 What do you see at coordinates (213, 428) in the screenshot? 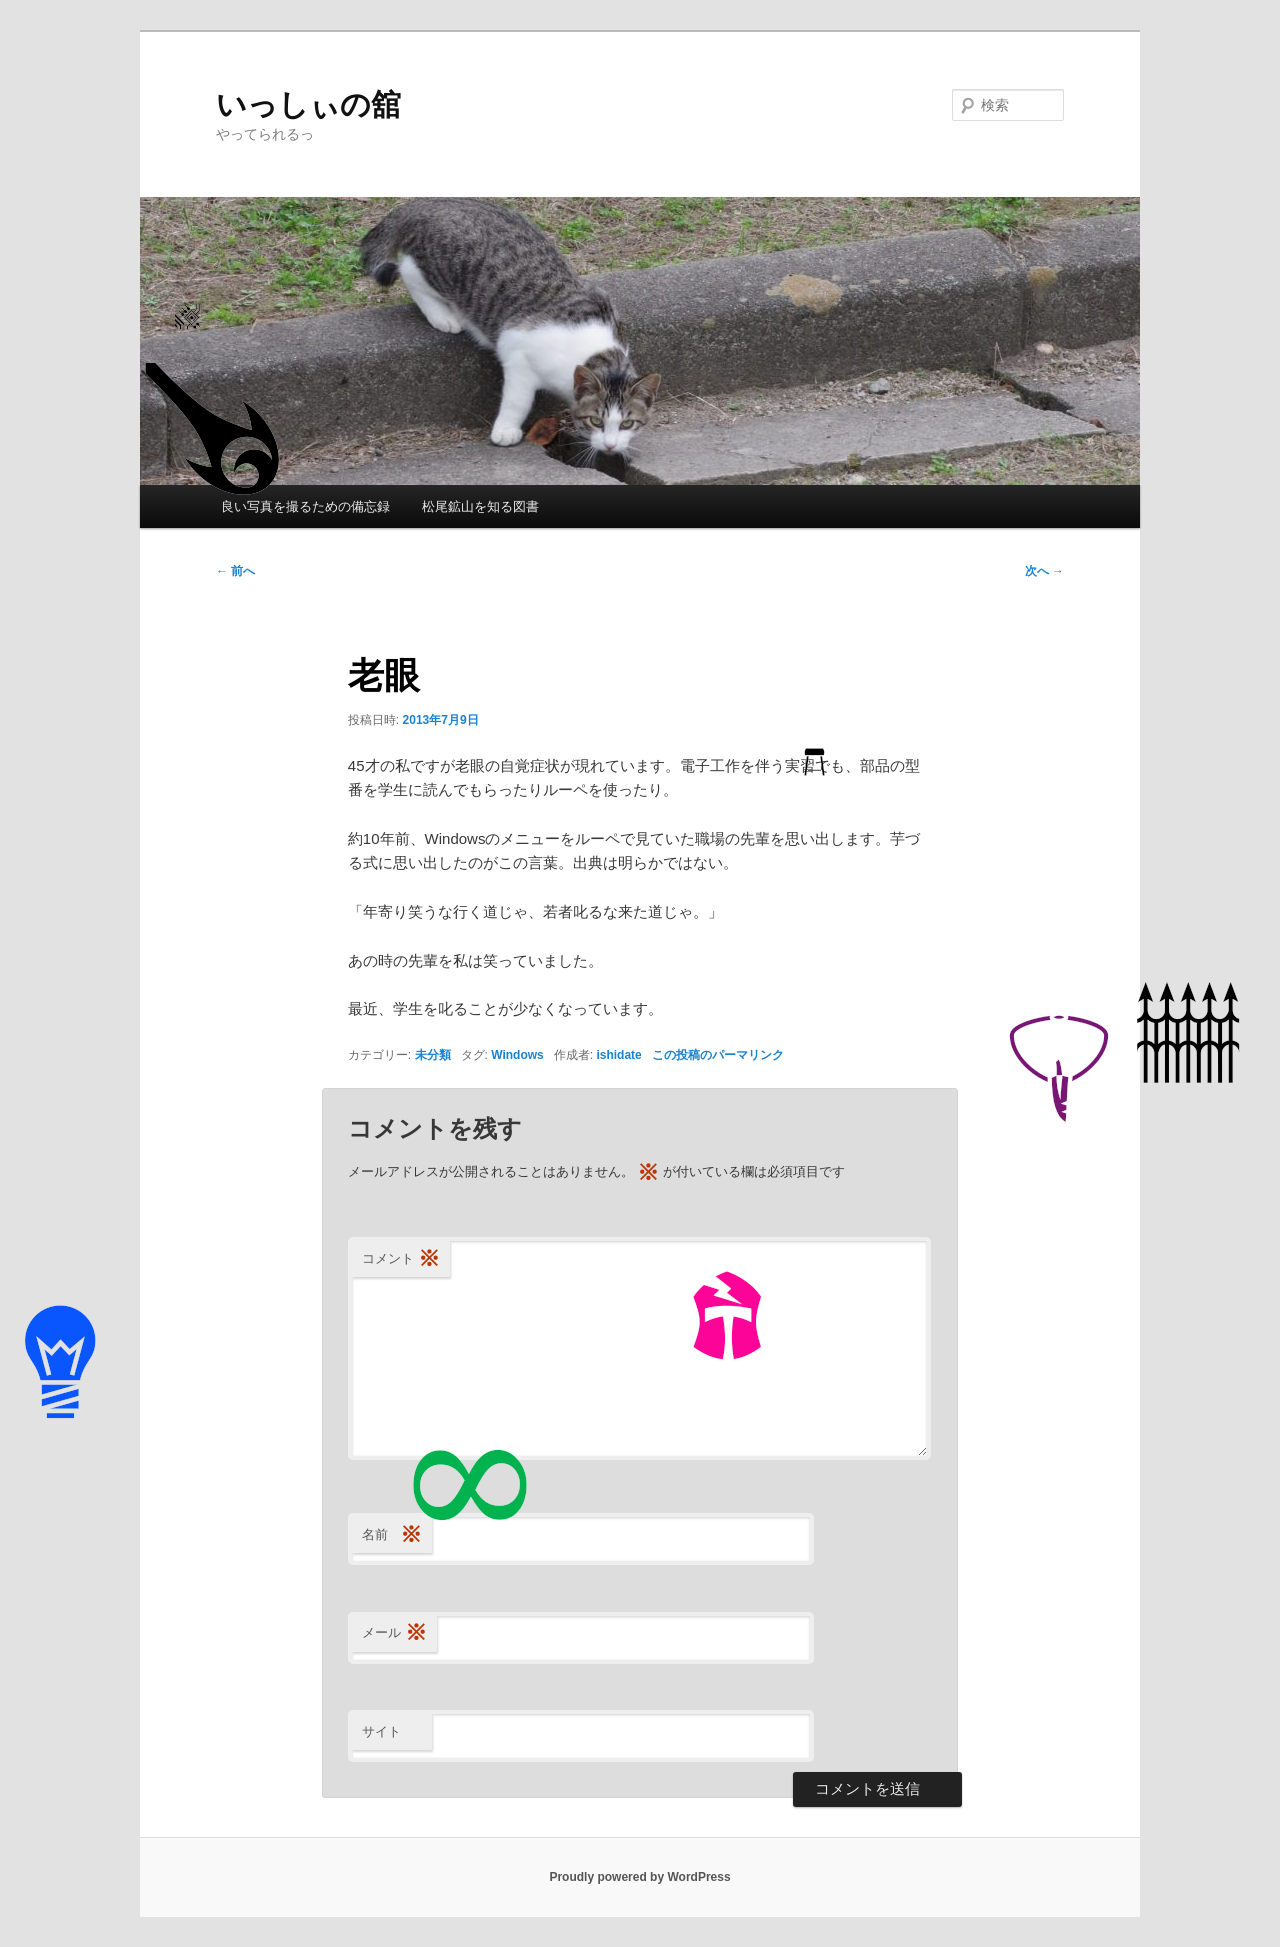
I see `cast a fire spell or ability` at bounding box center [213, 428].